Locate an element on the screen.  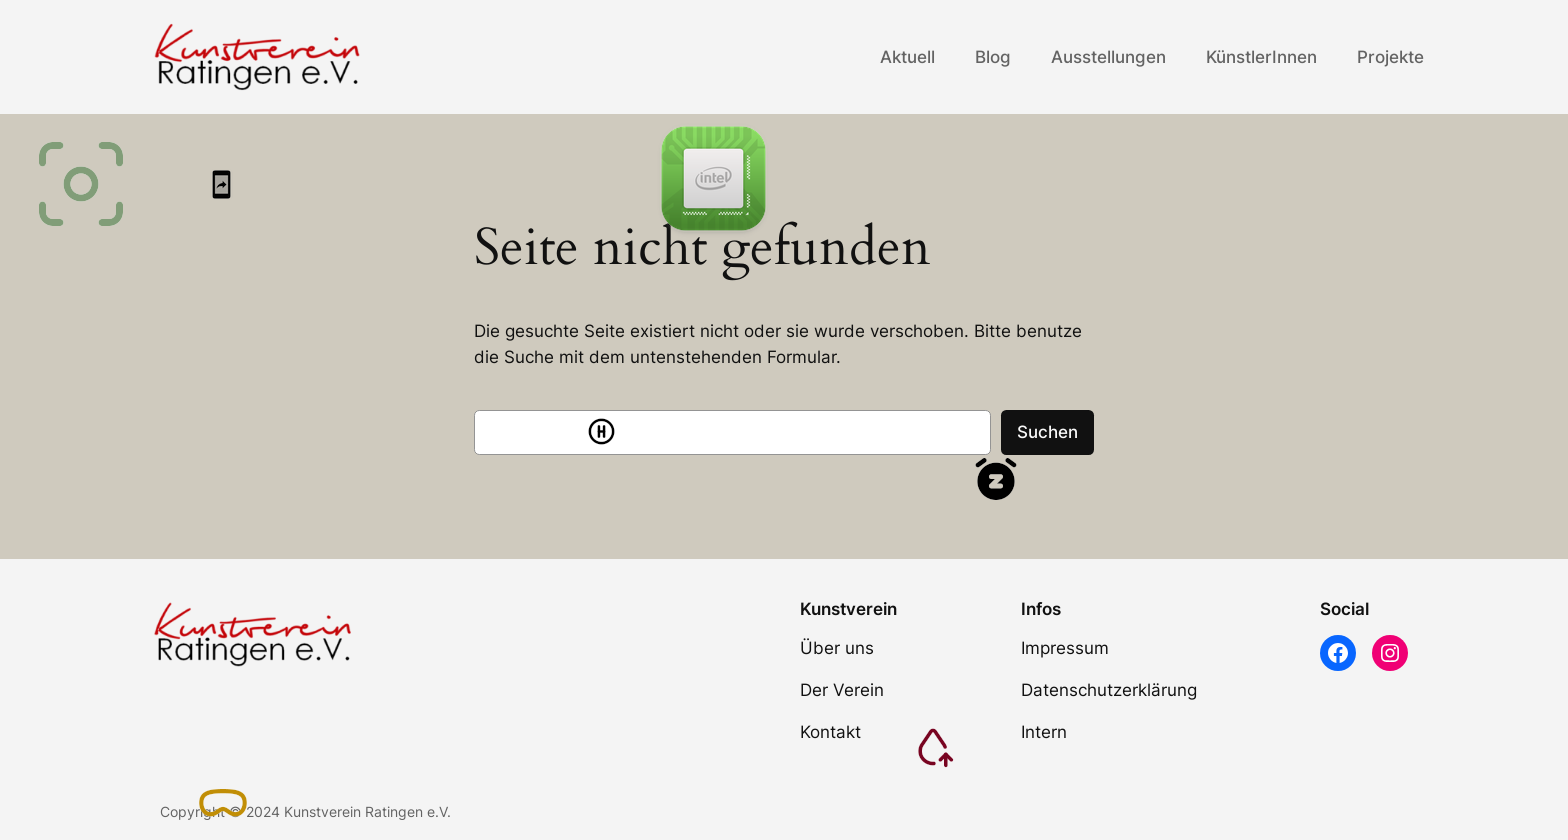
view CPU or processor information is located at coordinates (713, 178).